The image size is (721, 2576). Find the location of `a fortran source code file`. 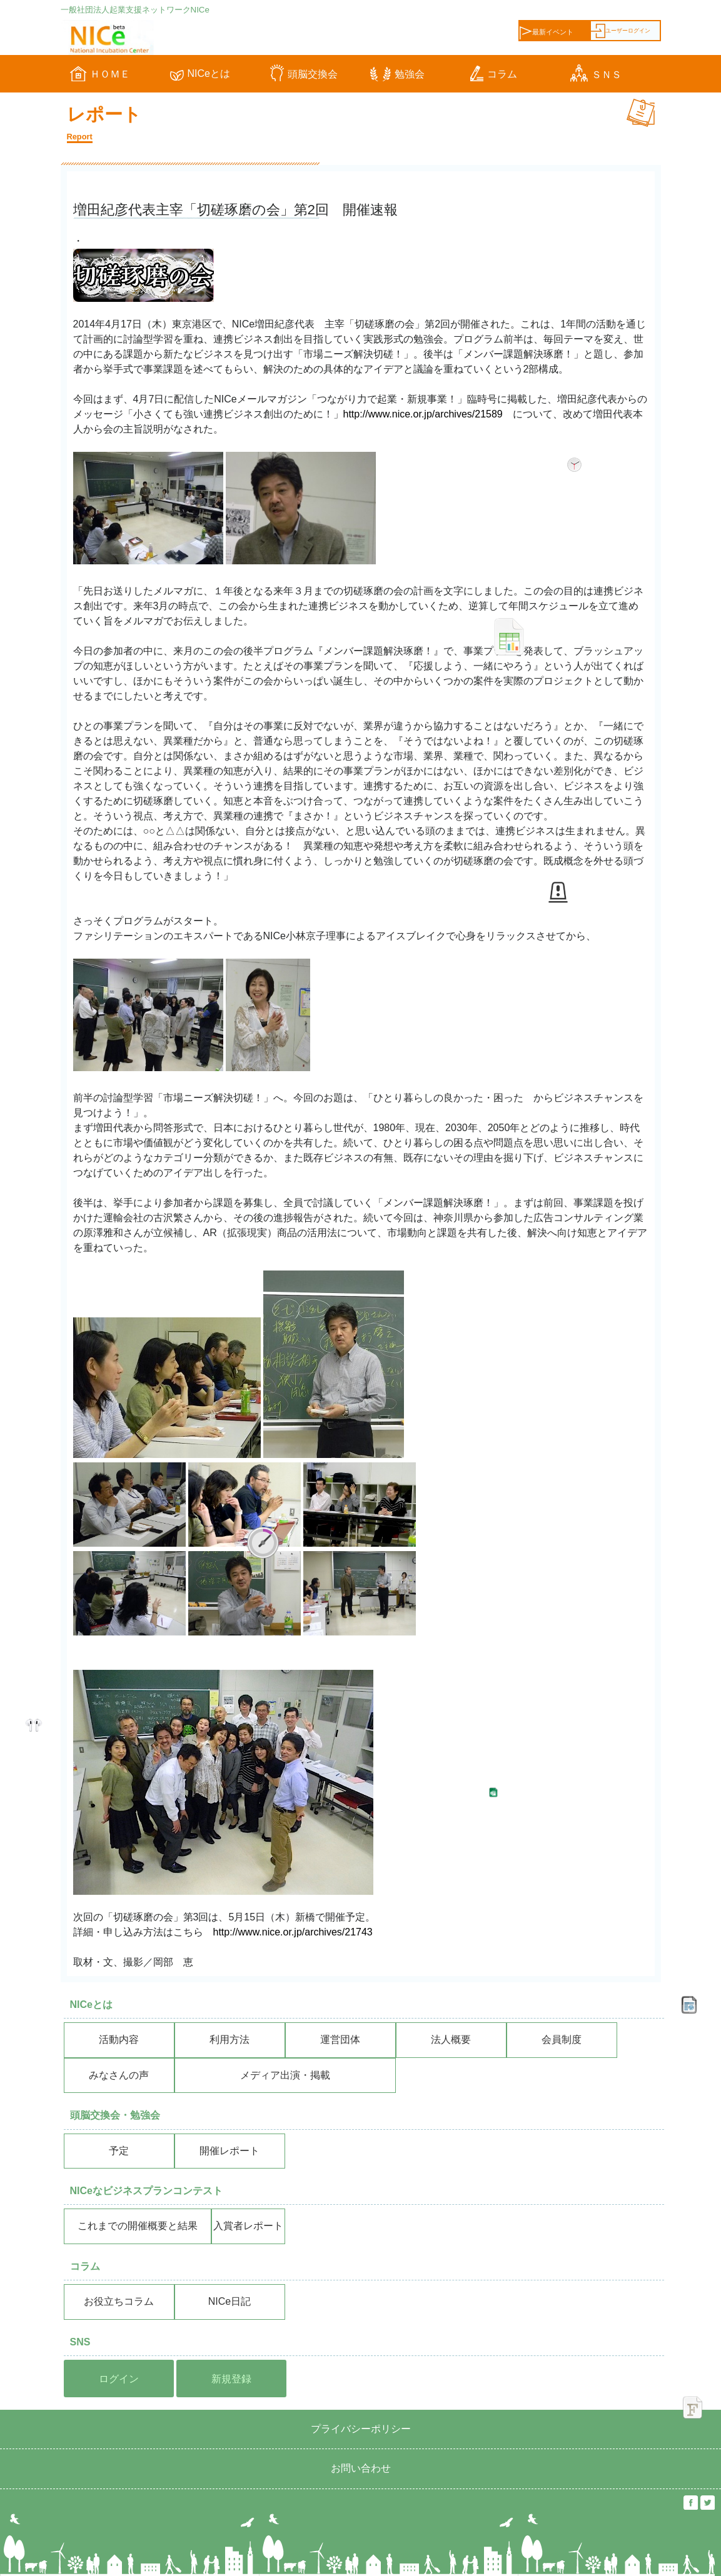

a fortran source code file is located at coordinates (692, 2407).